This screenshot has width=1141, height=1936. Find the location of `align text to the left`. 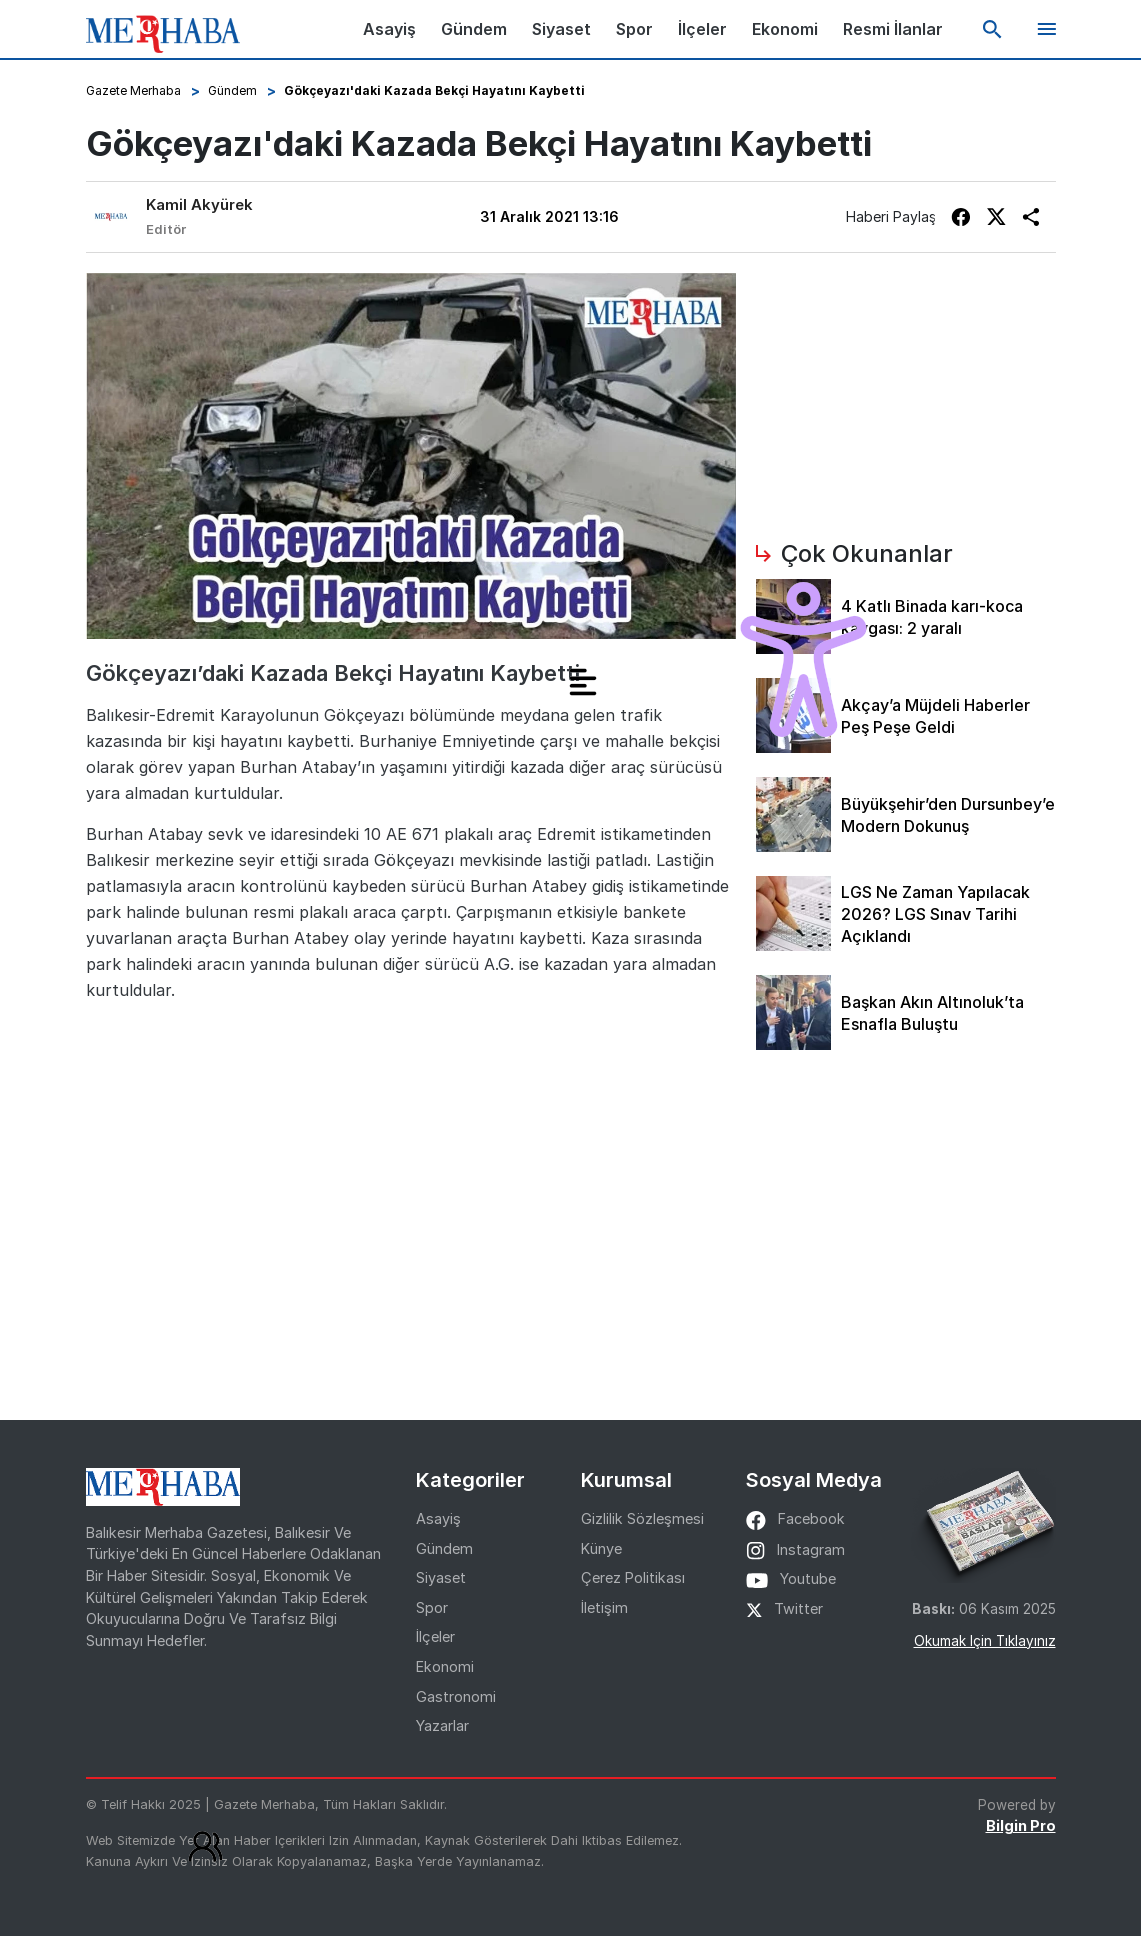

align text to the left is located at coordinates (583, 682).